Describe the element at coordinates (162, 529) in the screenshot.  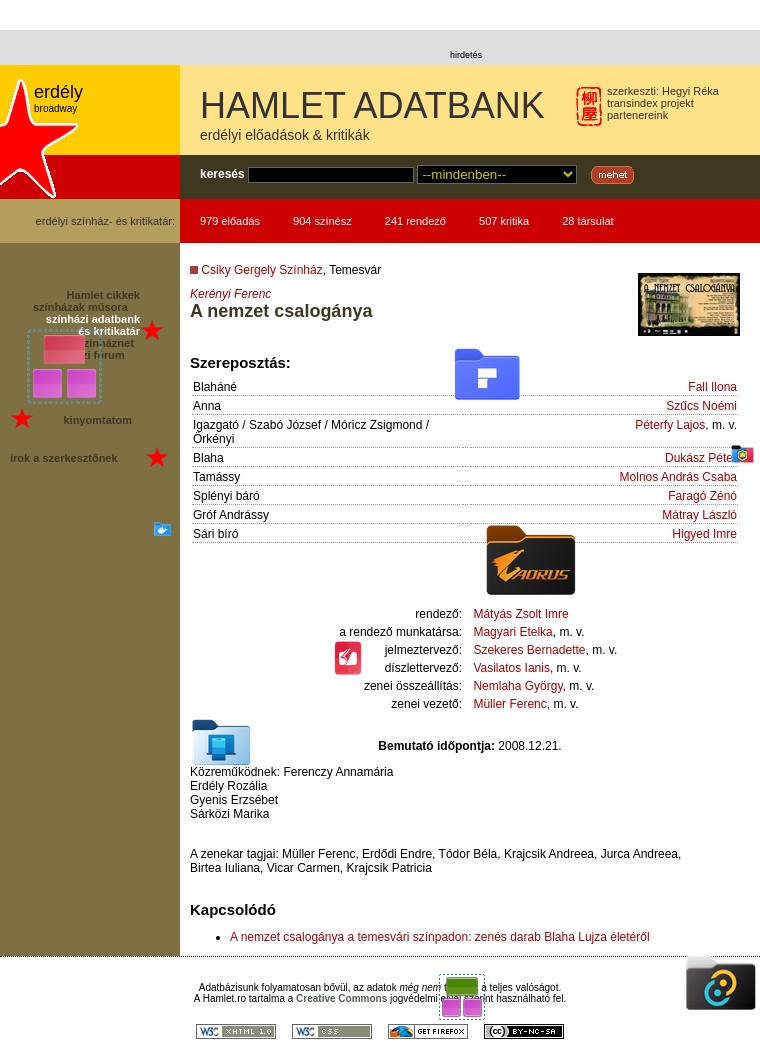
I see `open folder containing docker projects` at that location.